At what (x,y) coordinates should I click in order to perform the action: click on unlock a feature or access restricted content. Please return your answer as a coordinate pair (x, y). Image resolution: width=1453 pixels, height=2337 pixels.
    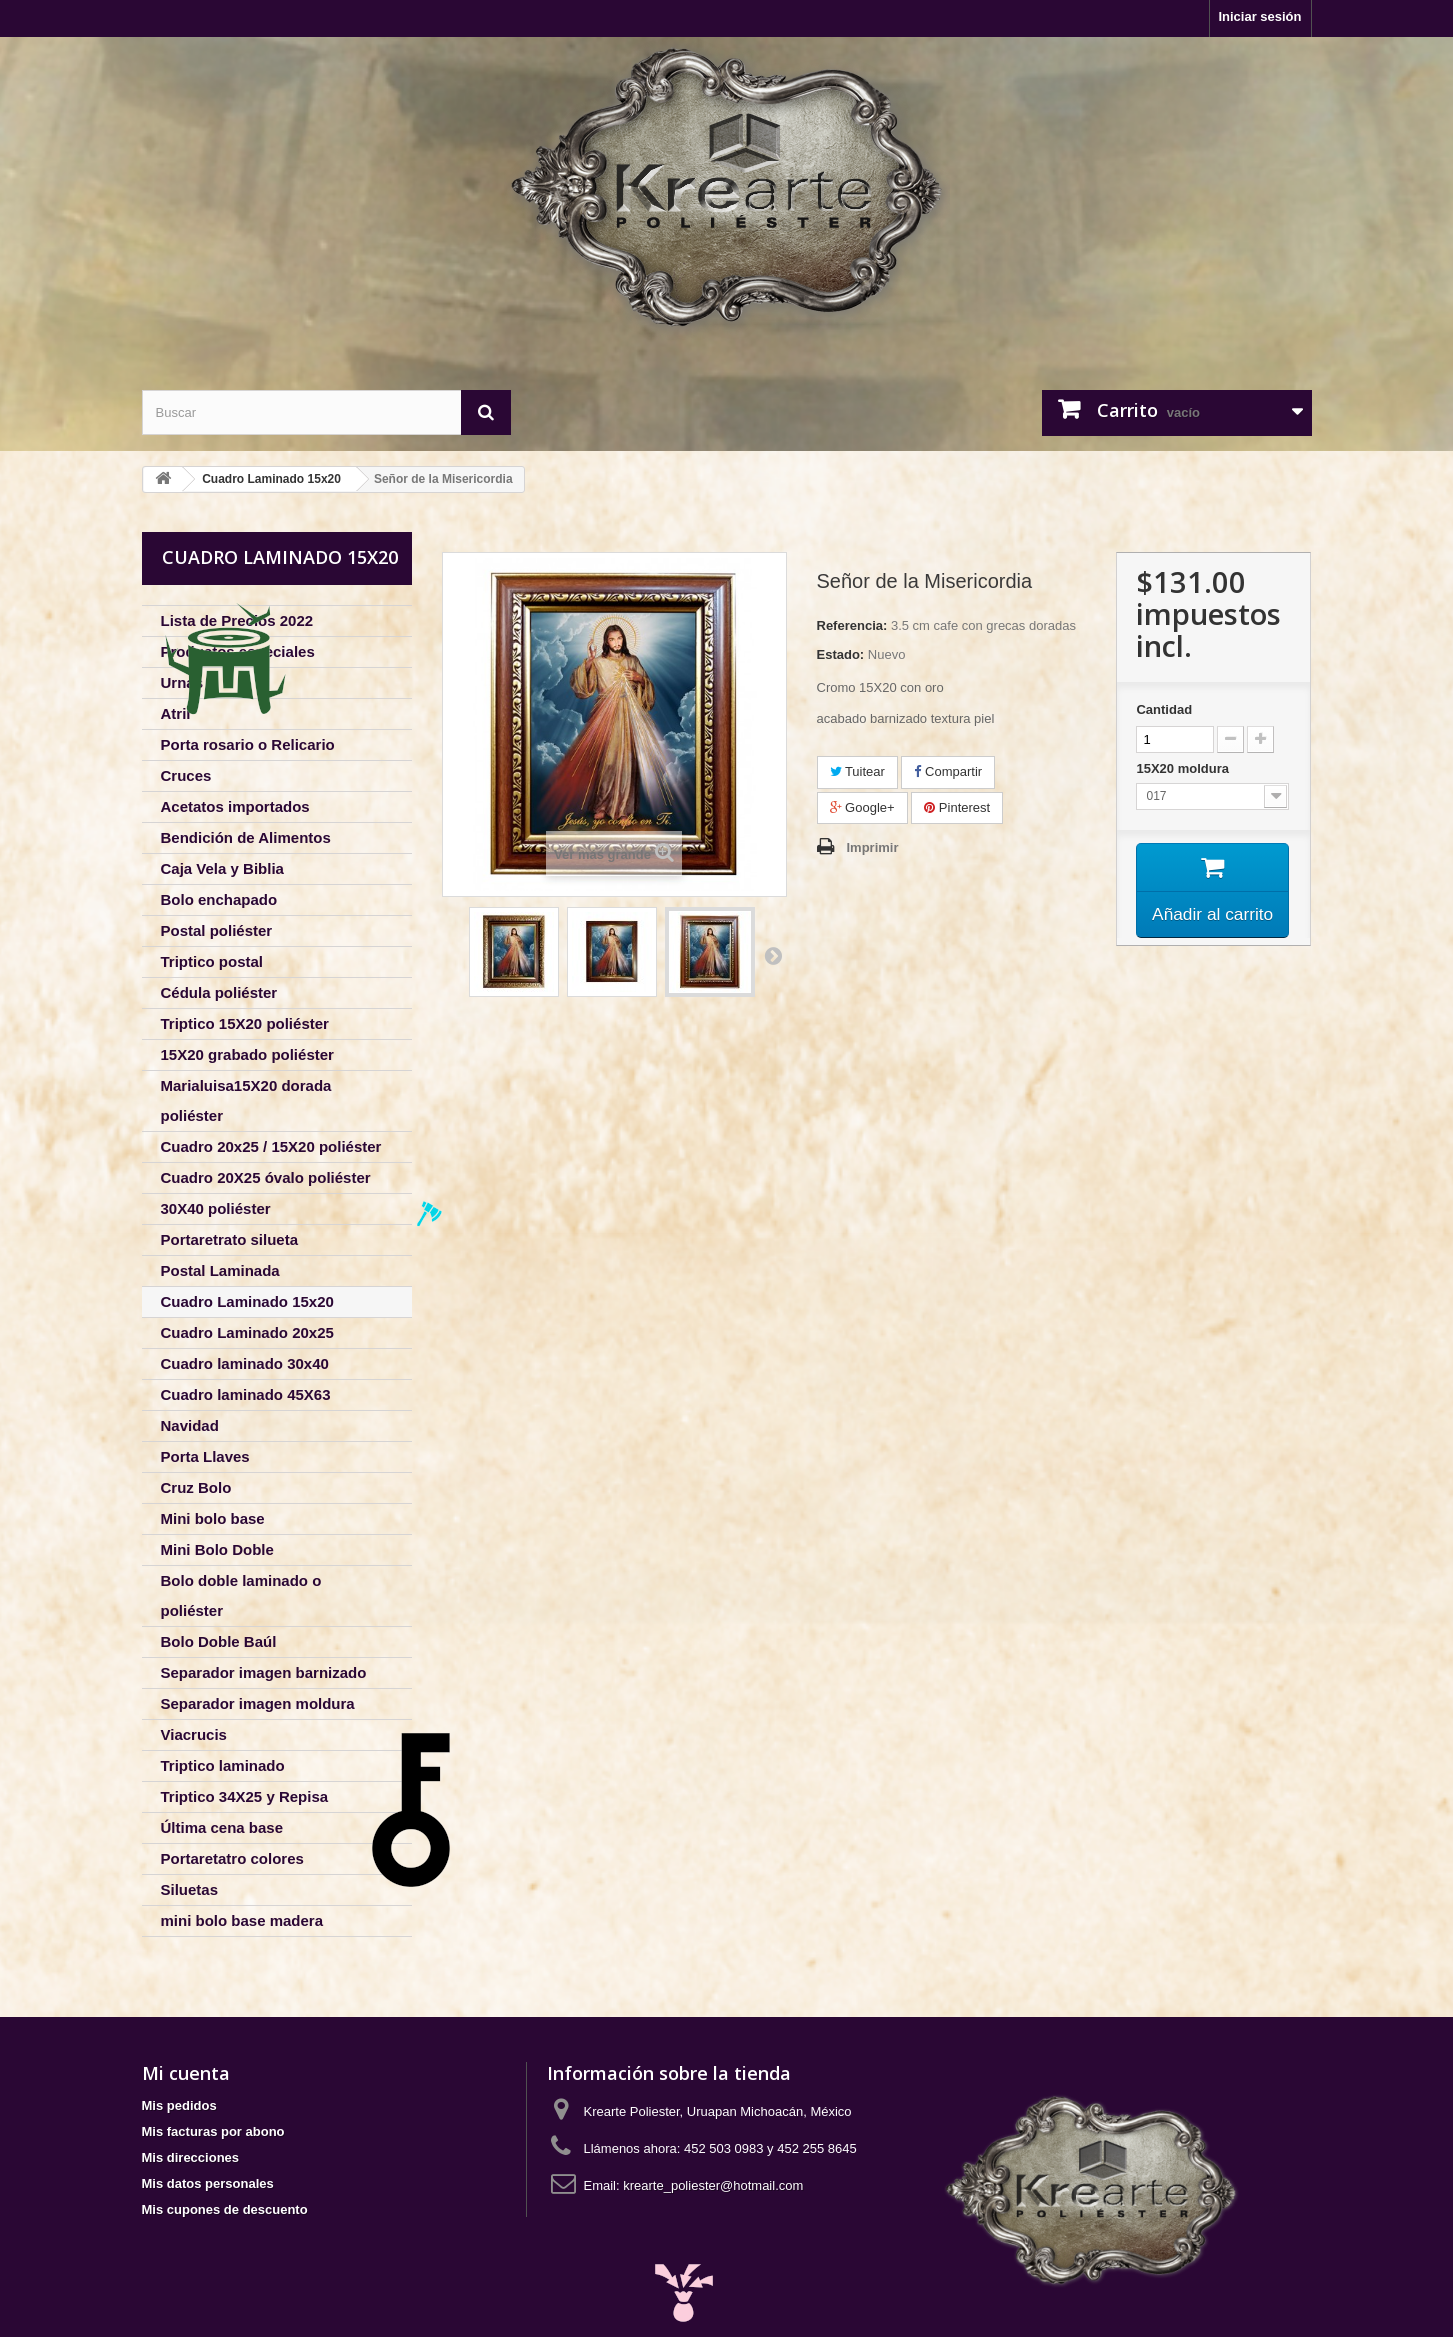
    Looking at the image, I should click on (411, 1810).